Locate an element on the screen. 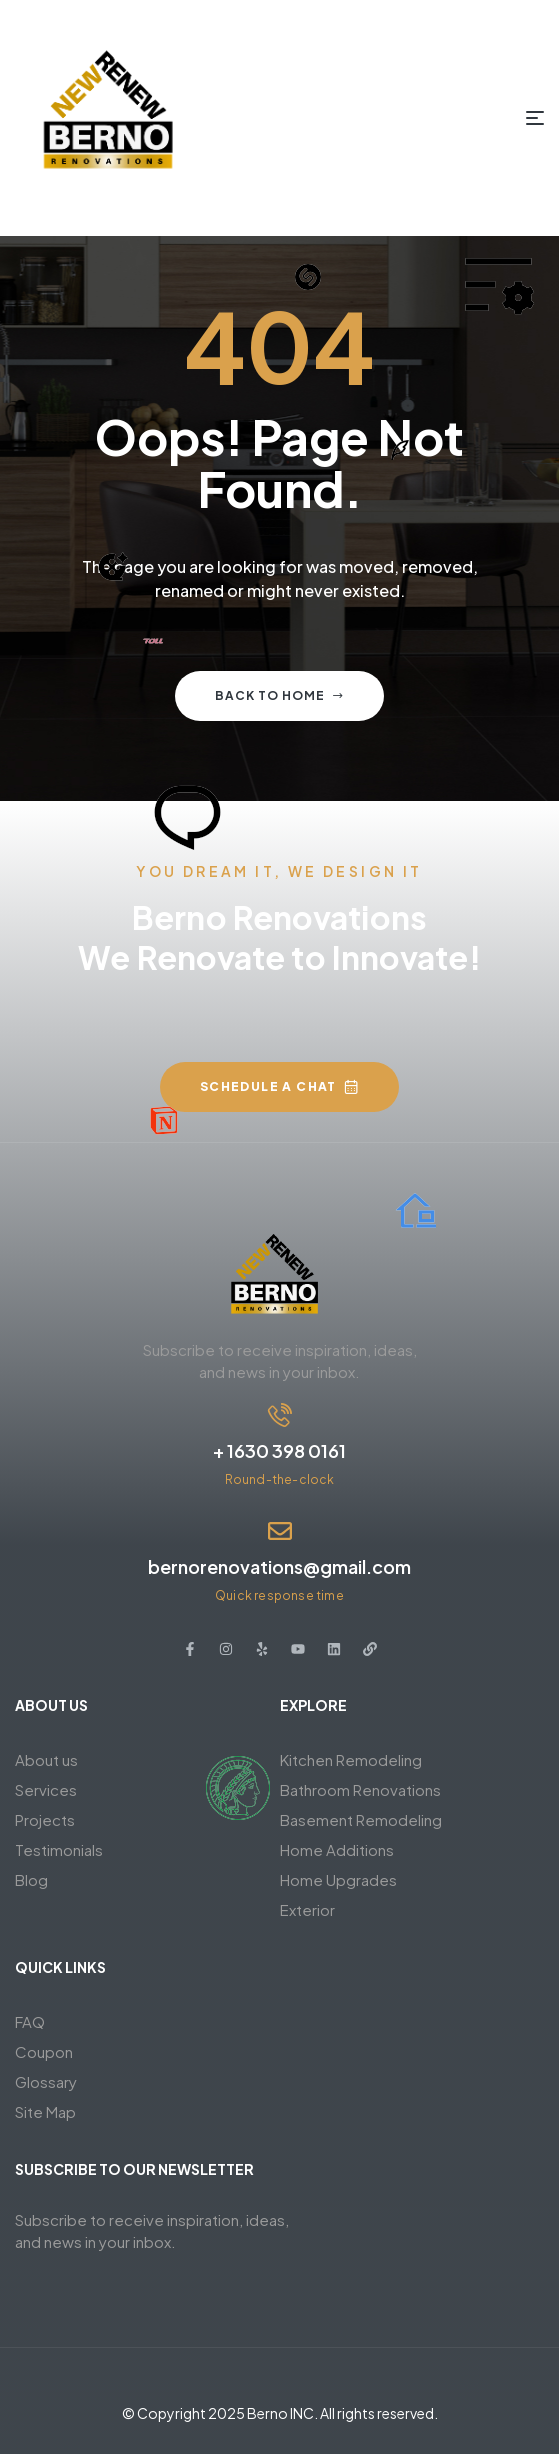 The height and width of the screenshot is (2454, 559). open Notion app is located at coordinates (164, 1120).